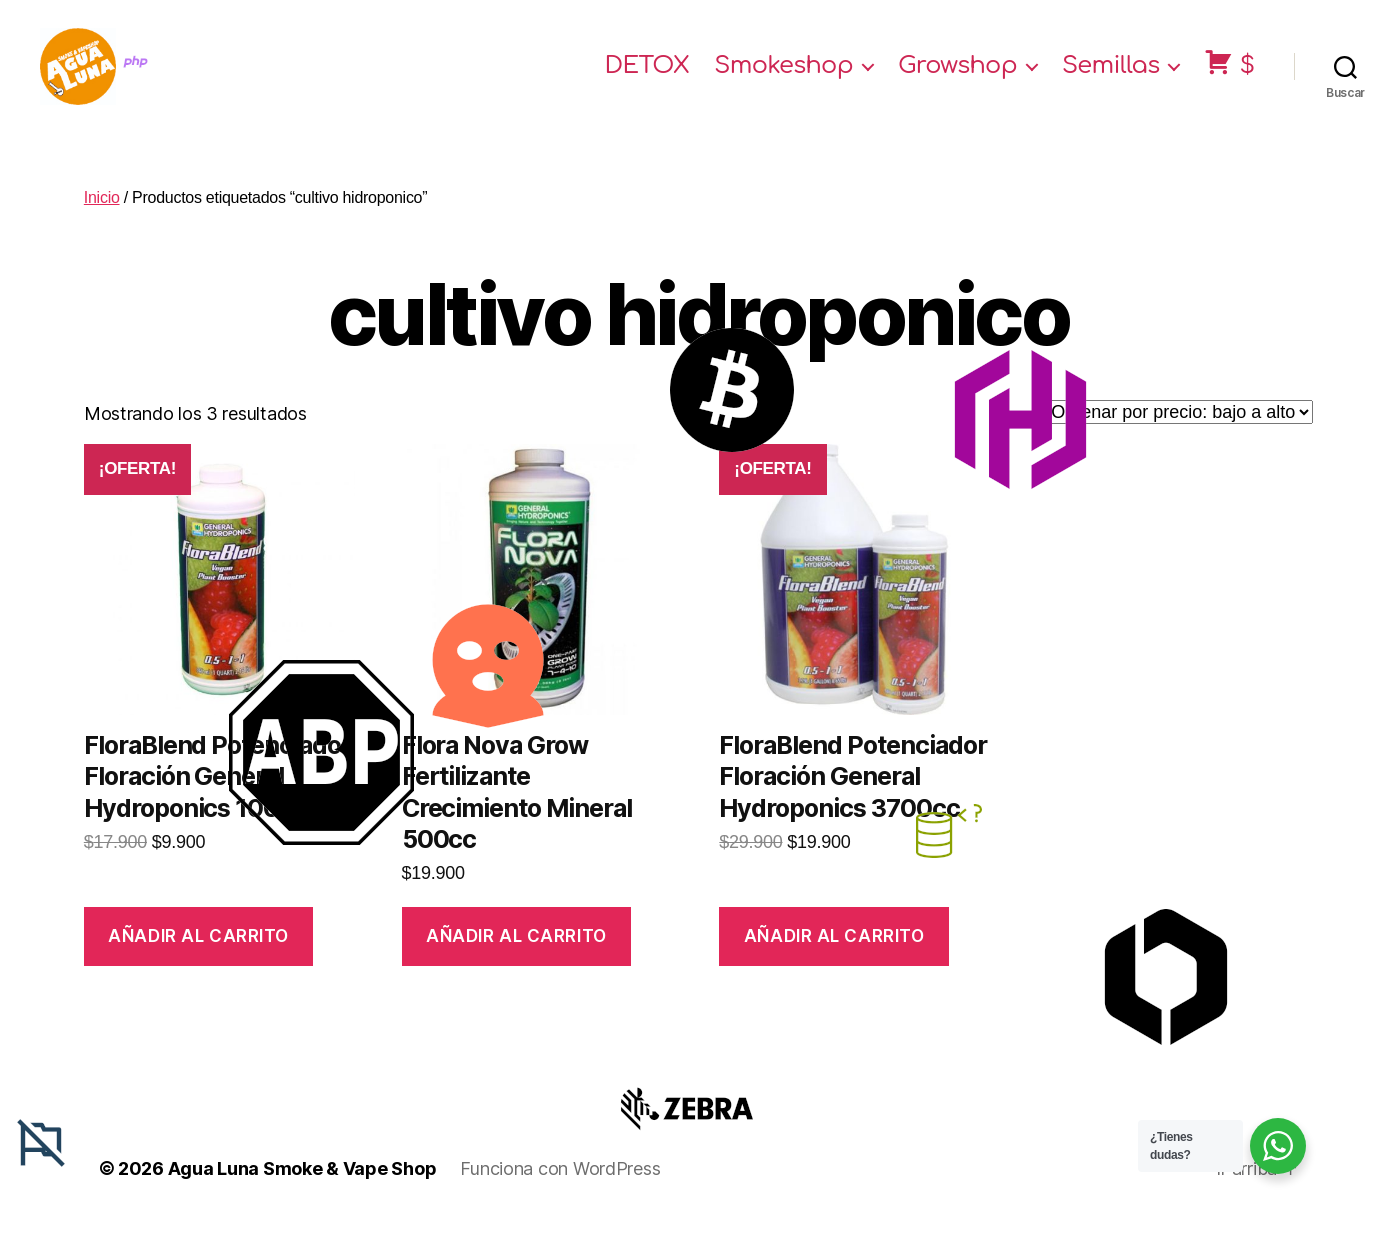  I want to click on indicates criminal or suspicious user profile, so click(488, 666).